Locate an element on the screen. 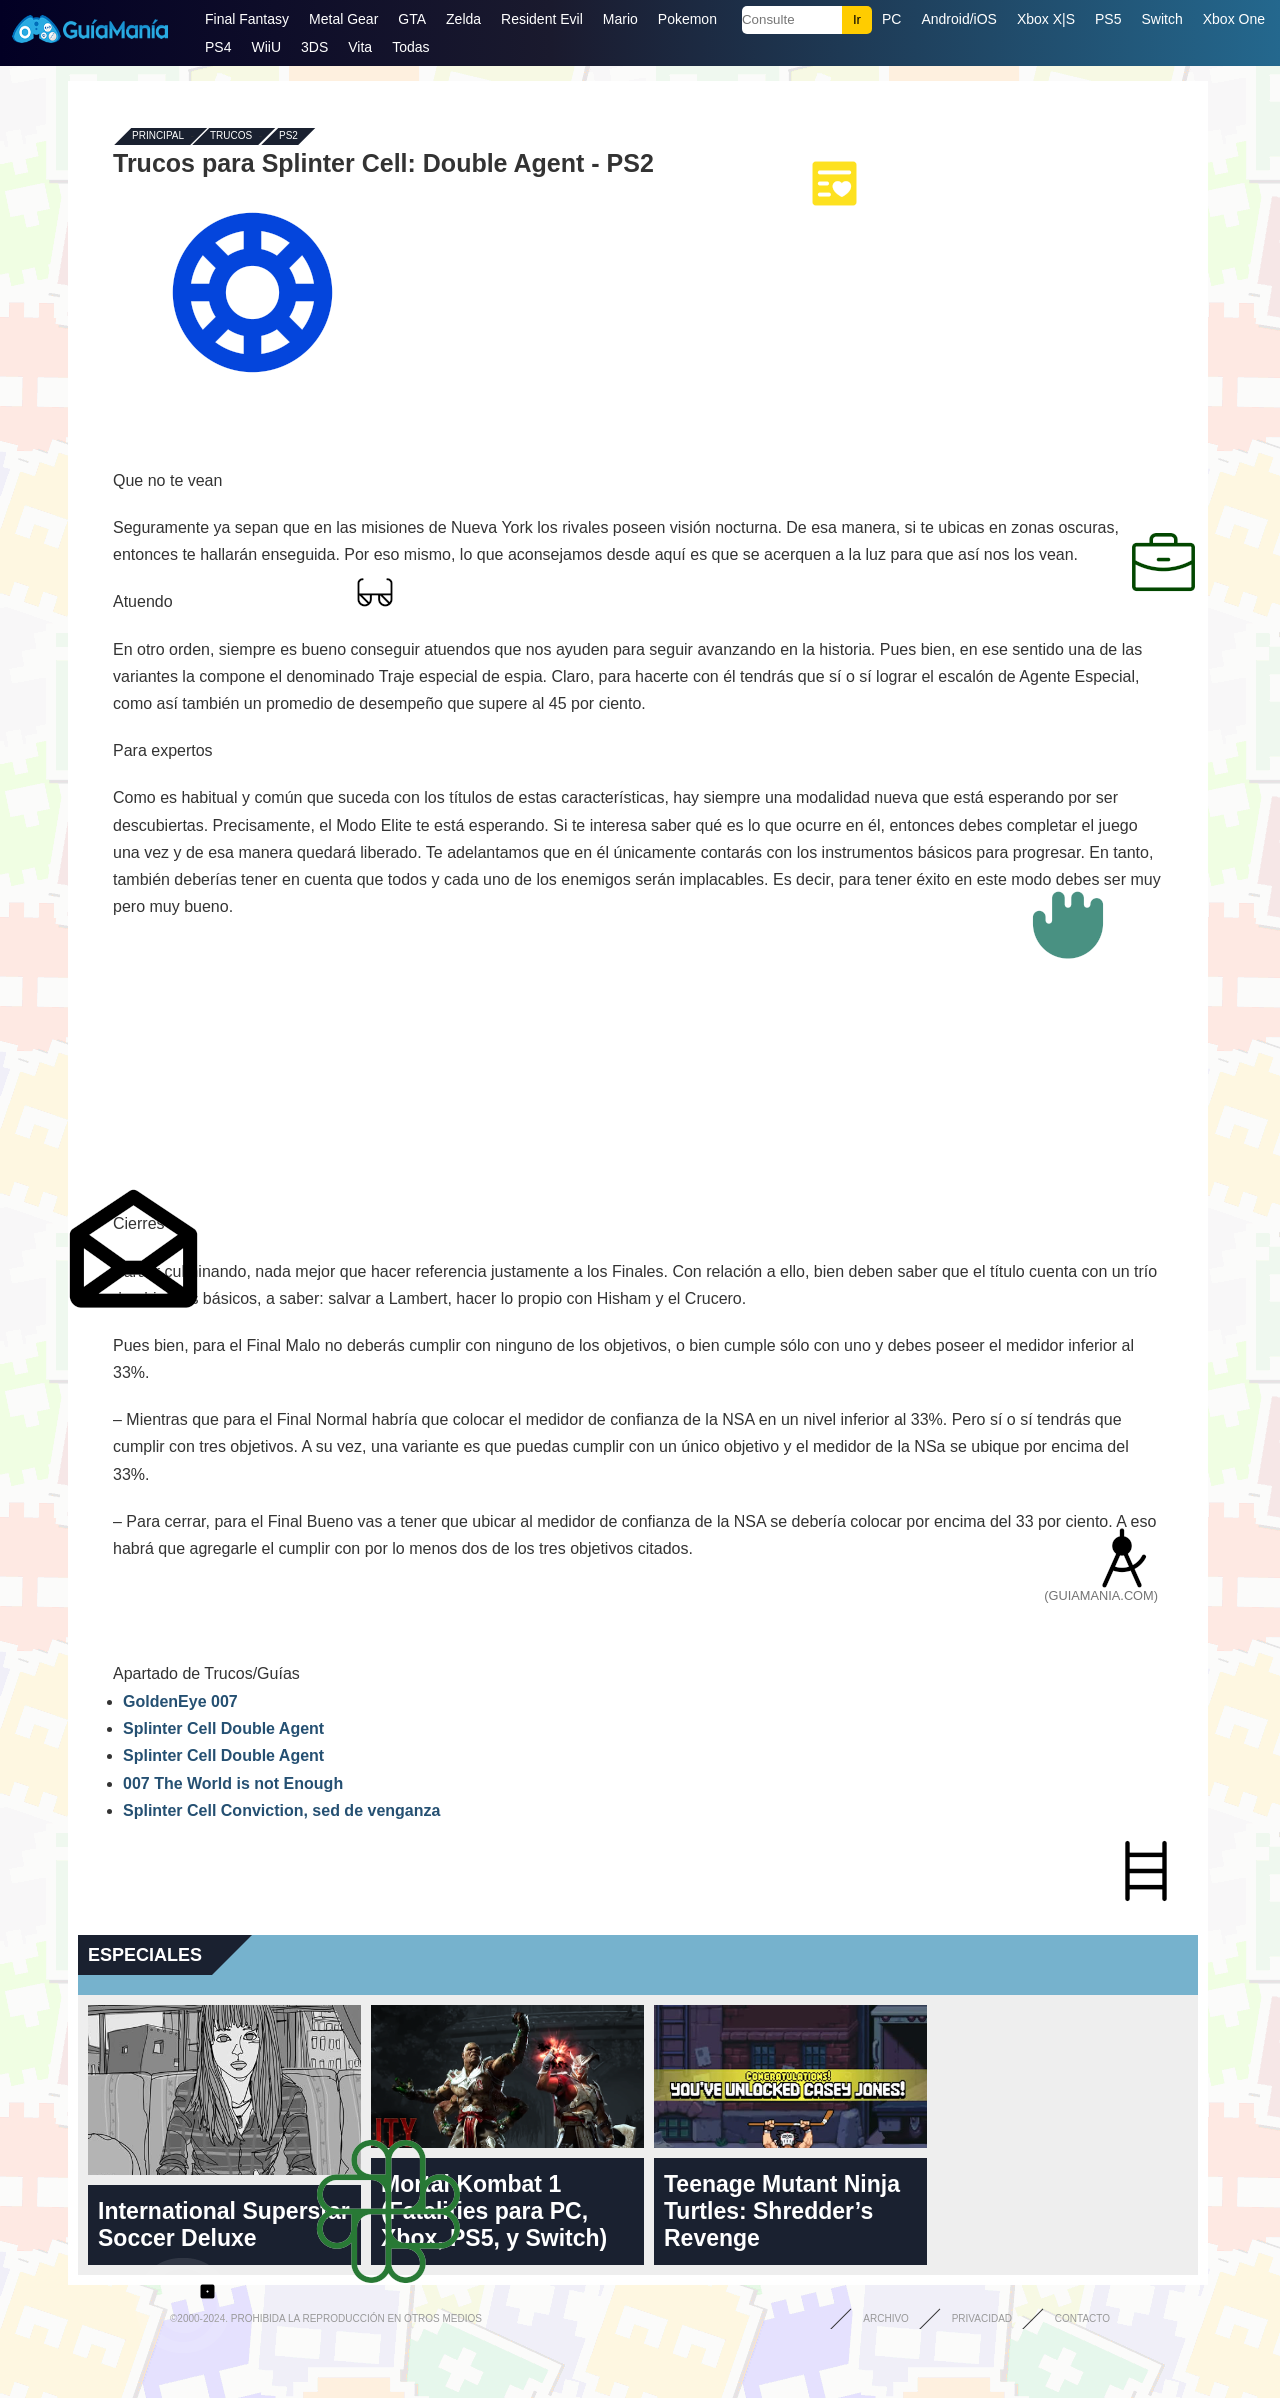 The height and width of the screenshot is (2398, 1280). access drawing or measurement tools is located at coordinates (1122, 1559).